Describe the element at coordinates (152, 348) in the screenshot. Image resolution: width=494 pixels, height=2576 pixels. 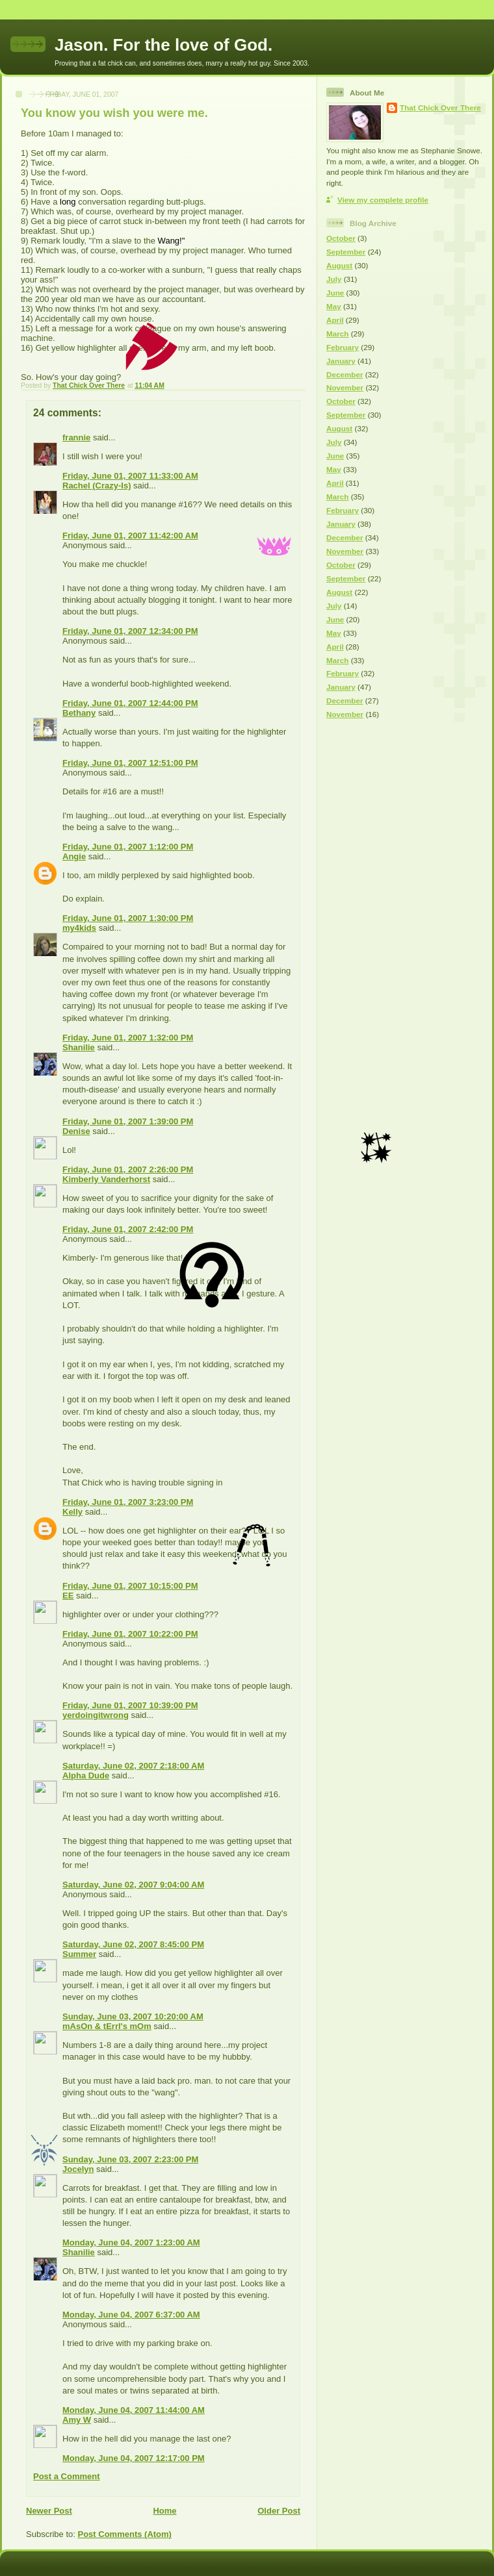
I see `equip axe tool or weapon` at that location.